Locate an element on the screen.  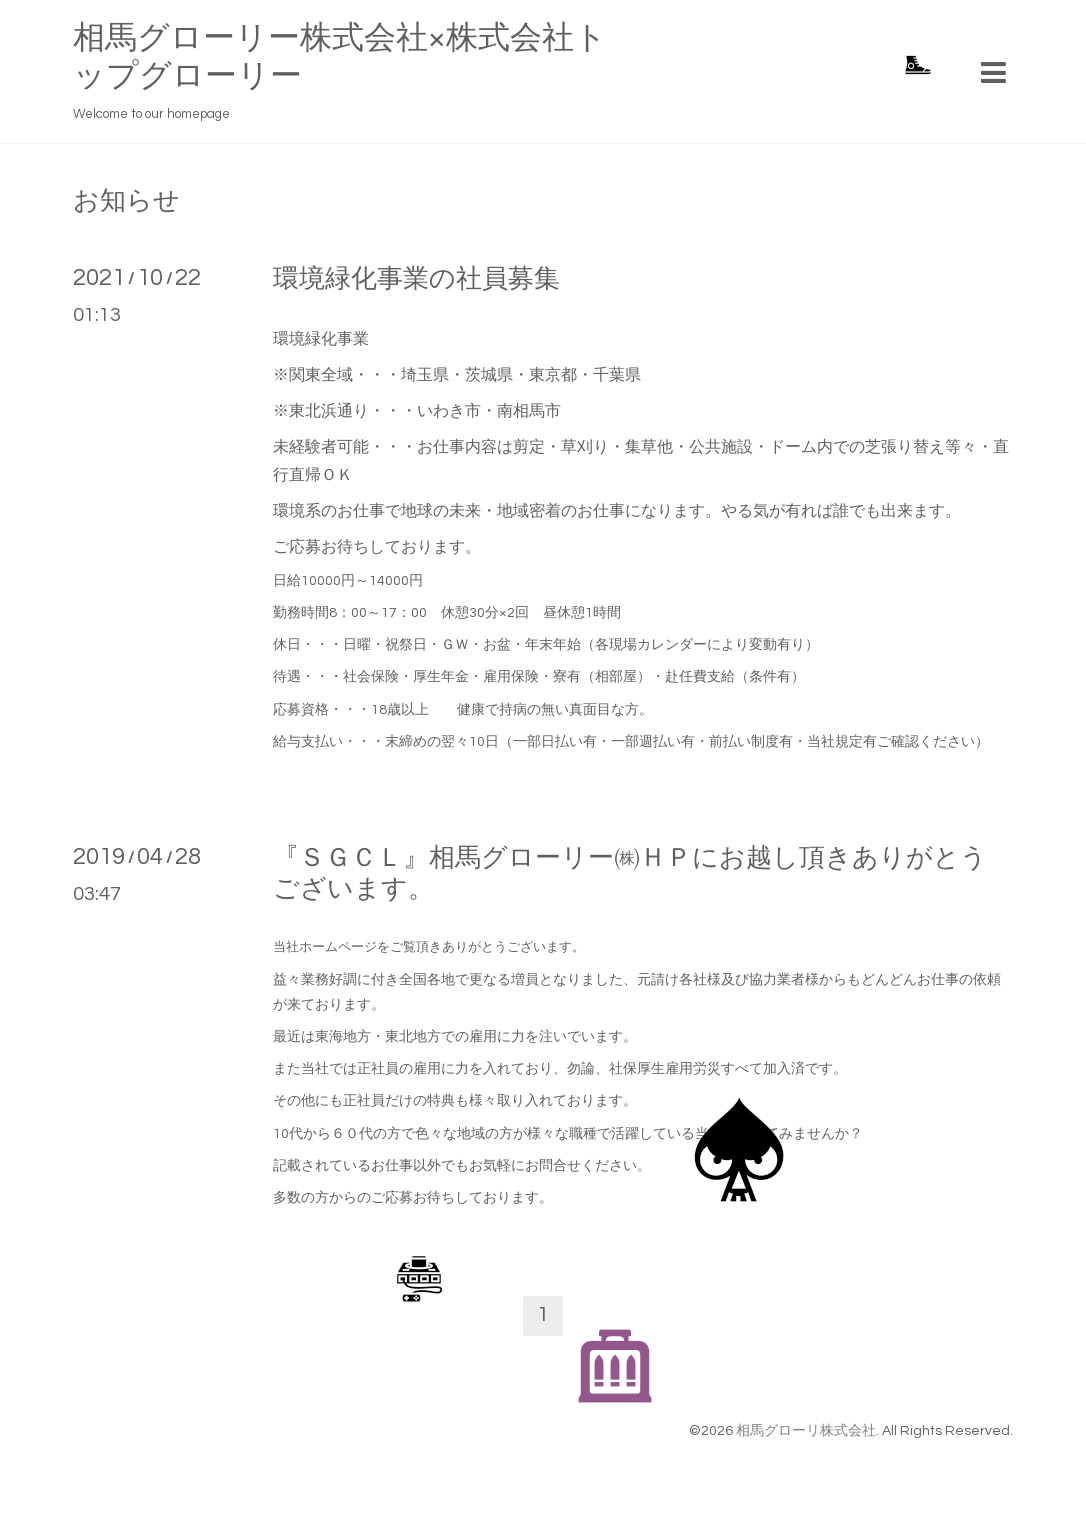
indicates death or game over in a card game is located at coordinates (739, 1148).